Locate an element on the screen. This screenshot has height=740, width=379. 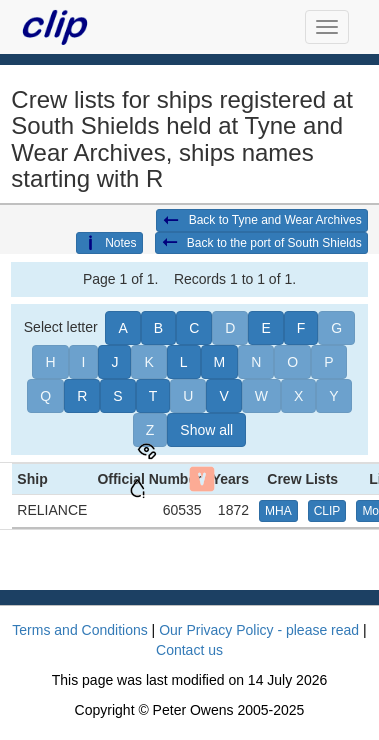
edit visibility settings is located at coordinates (146, 449).